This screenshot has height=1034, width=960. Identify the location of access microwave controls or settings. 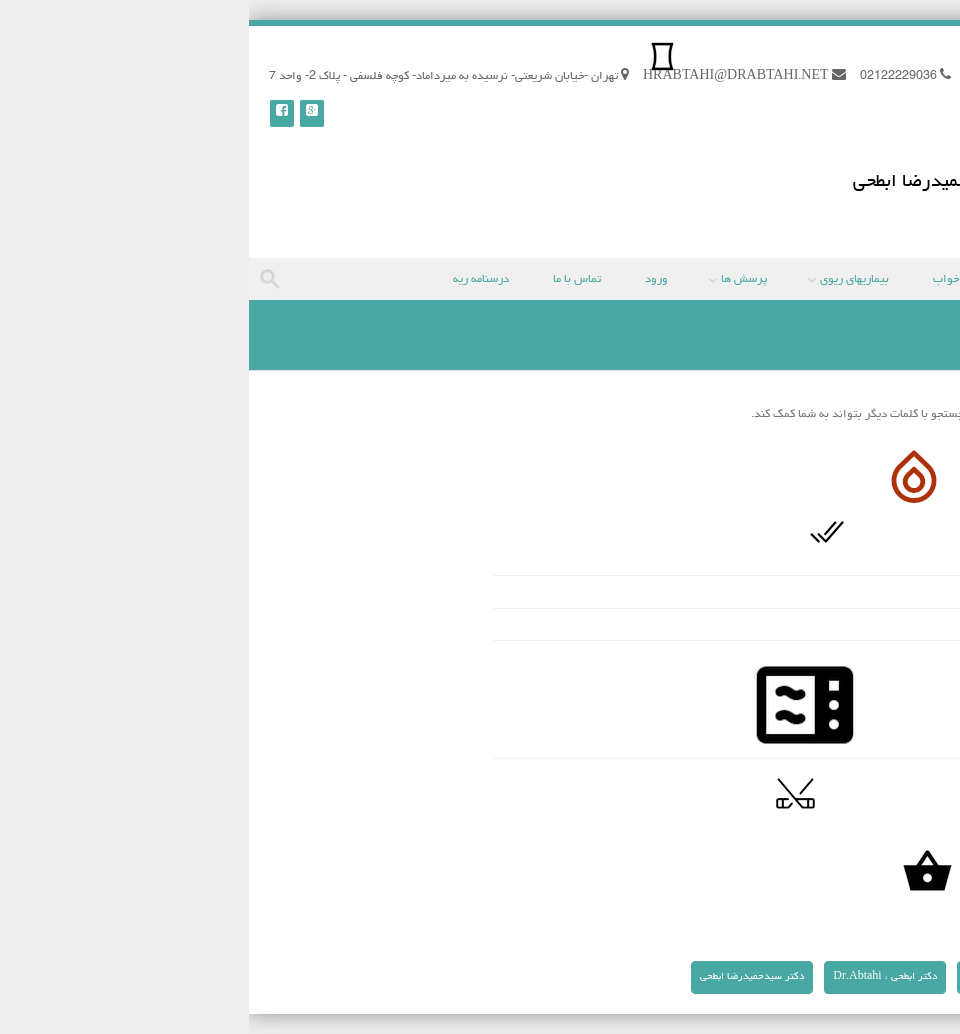
(805, 705).